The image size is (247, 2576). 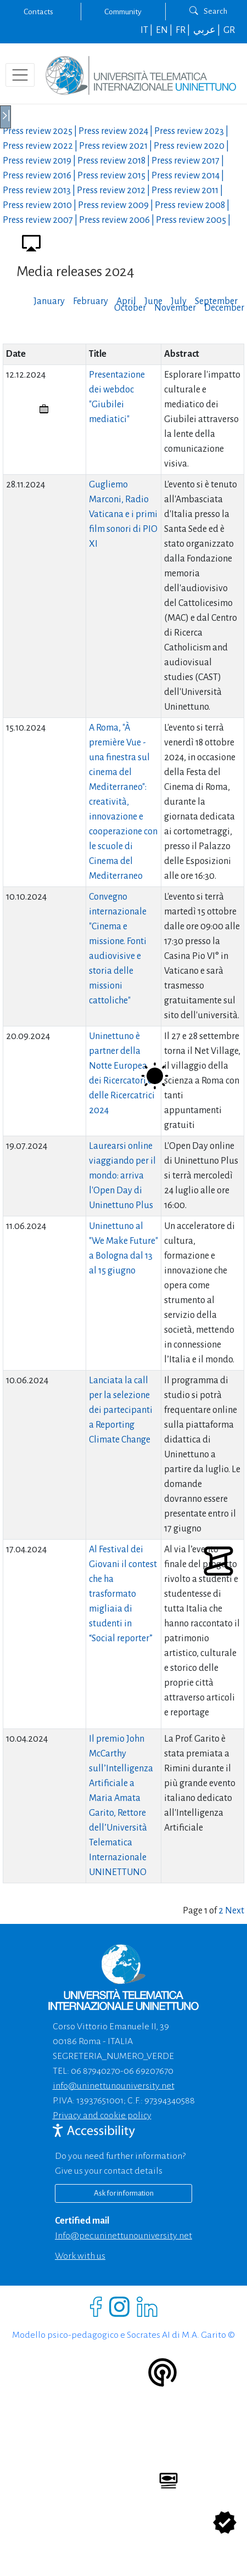 What do you see at coordinates (31, 243) in the screenshot?
I see `stream content to an external display` at bounding box center [31, 243].